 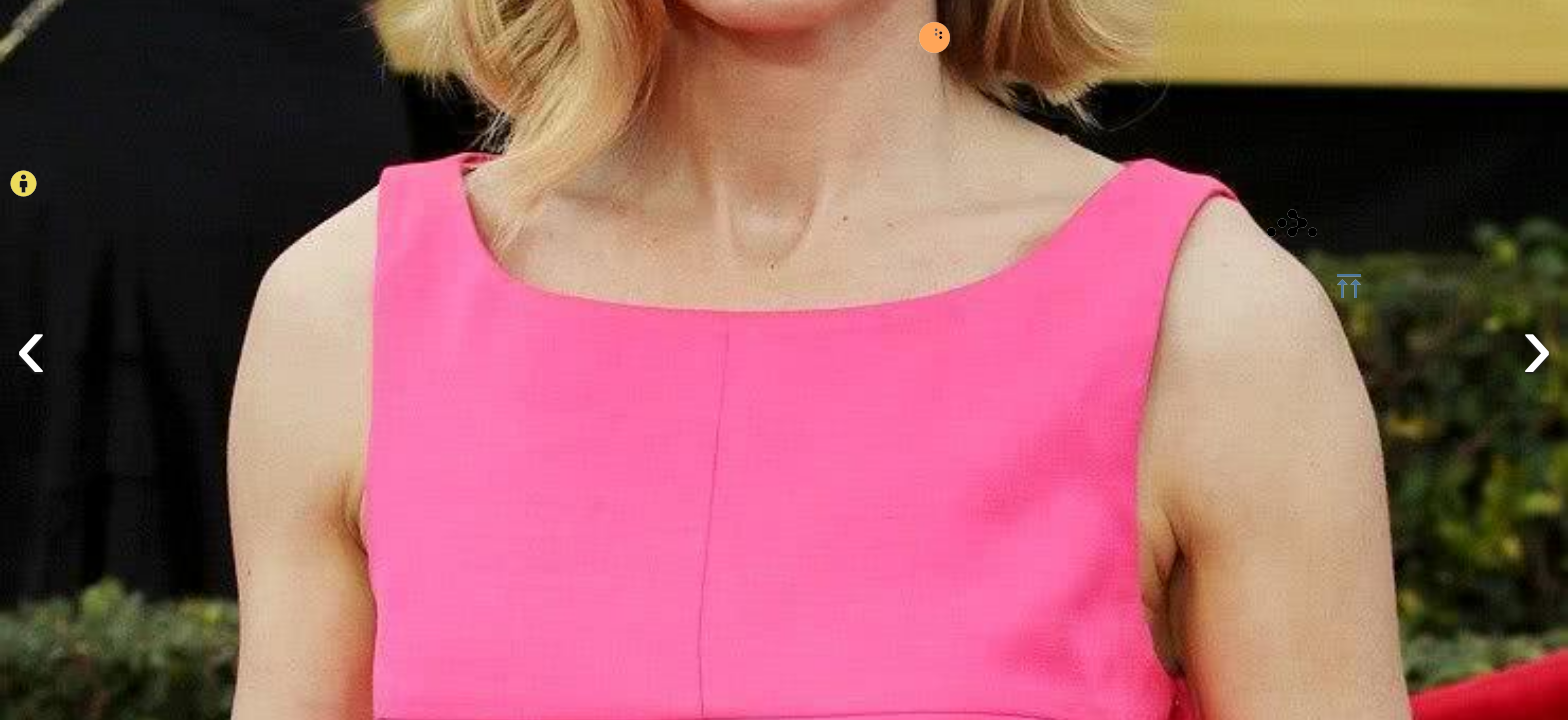 What do you see at coordinates (1349, 286) in the screenshot?
I see `align selected content to the top edge` at bounding box center [1349, 286].